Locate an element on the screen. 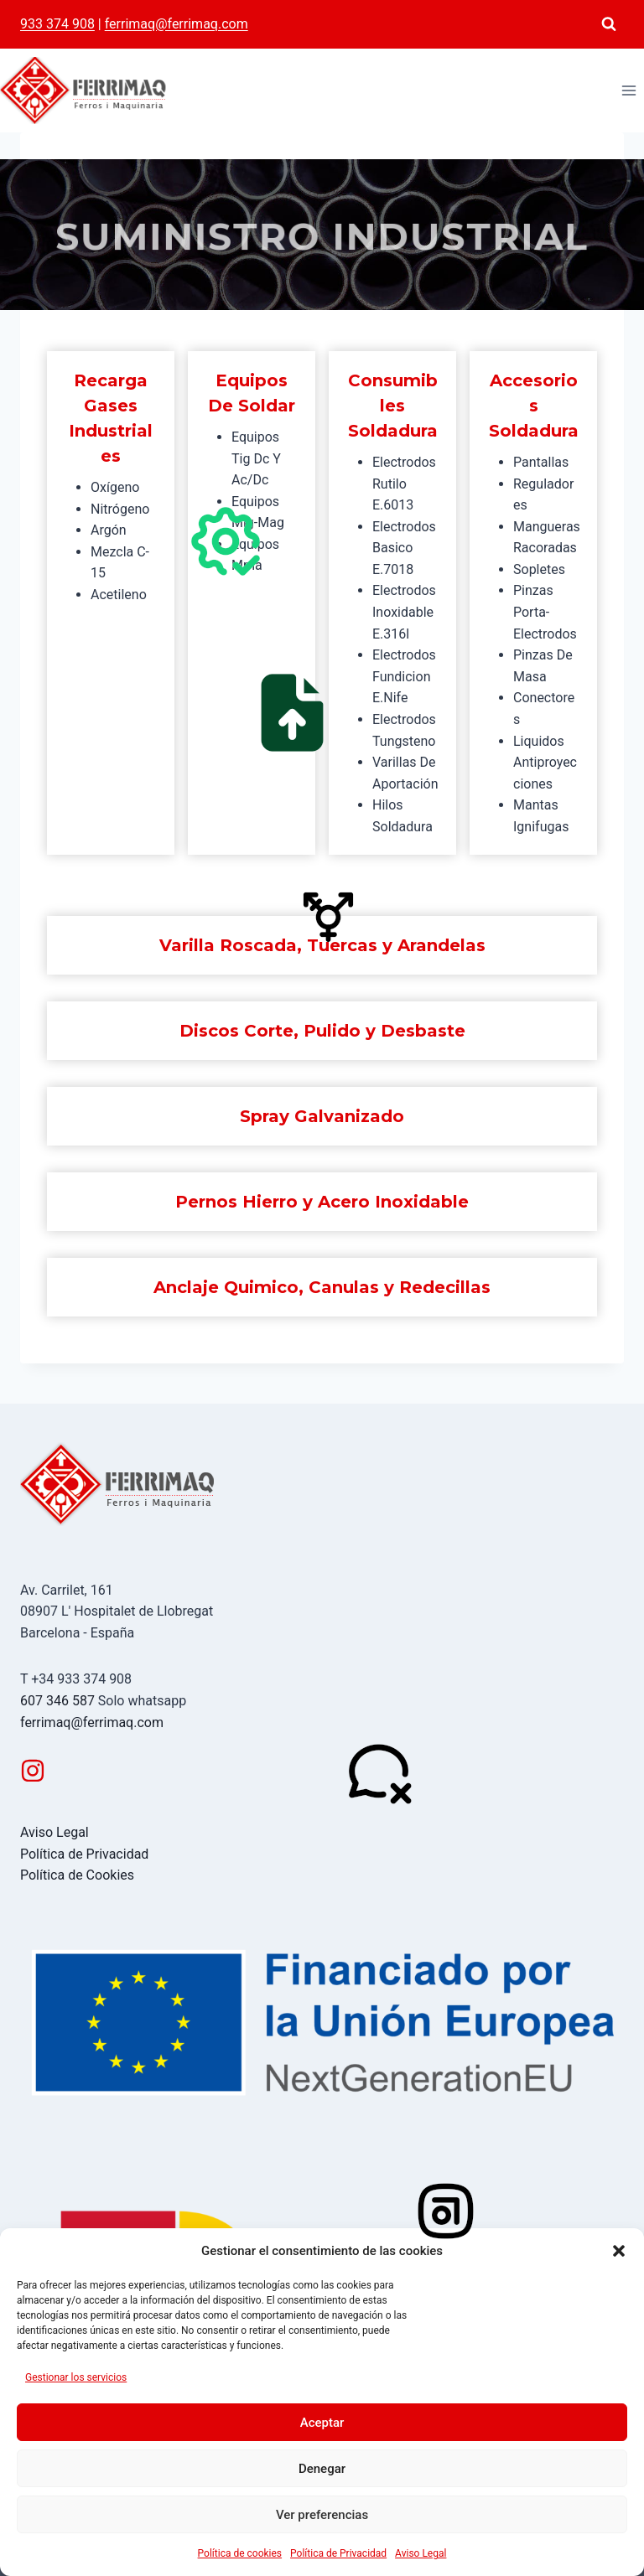 Image resolution: width=644 pixels, height=2576 pixels. settings saved successfully is located at coordinates (226, 541).